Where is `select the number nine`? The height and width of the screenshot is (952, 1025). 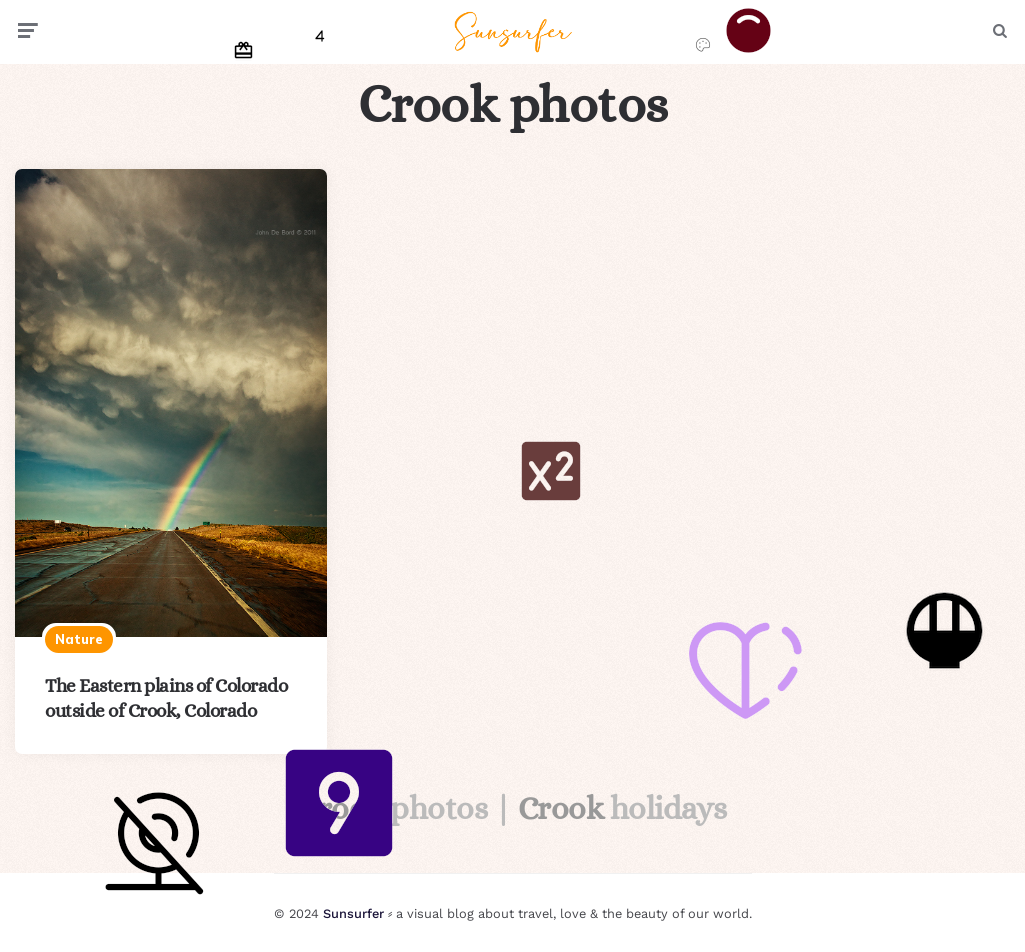
select the number nine is located at coordinates (339, 803).